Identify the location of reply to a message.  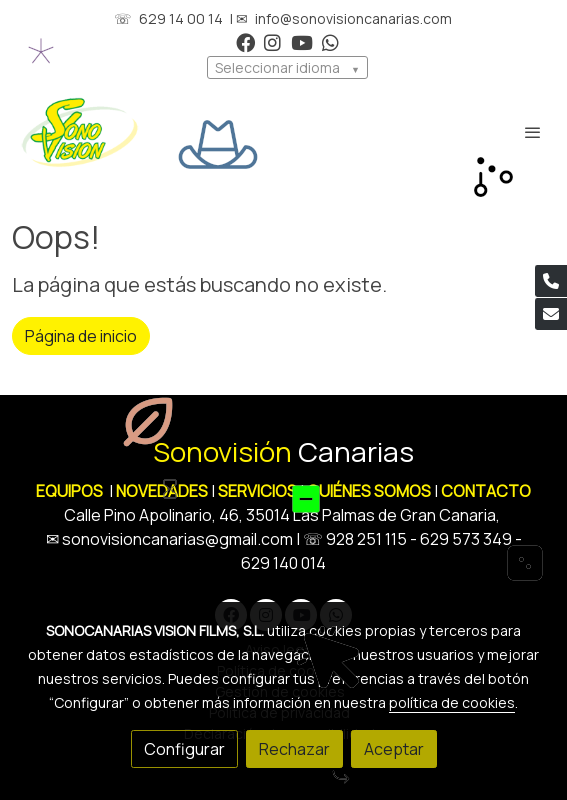
(341, 777).